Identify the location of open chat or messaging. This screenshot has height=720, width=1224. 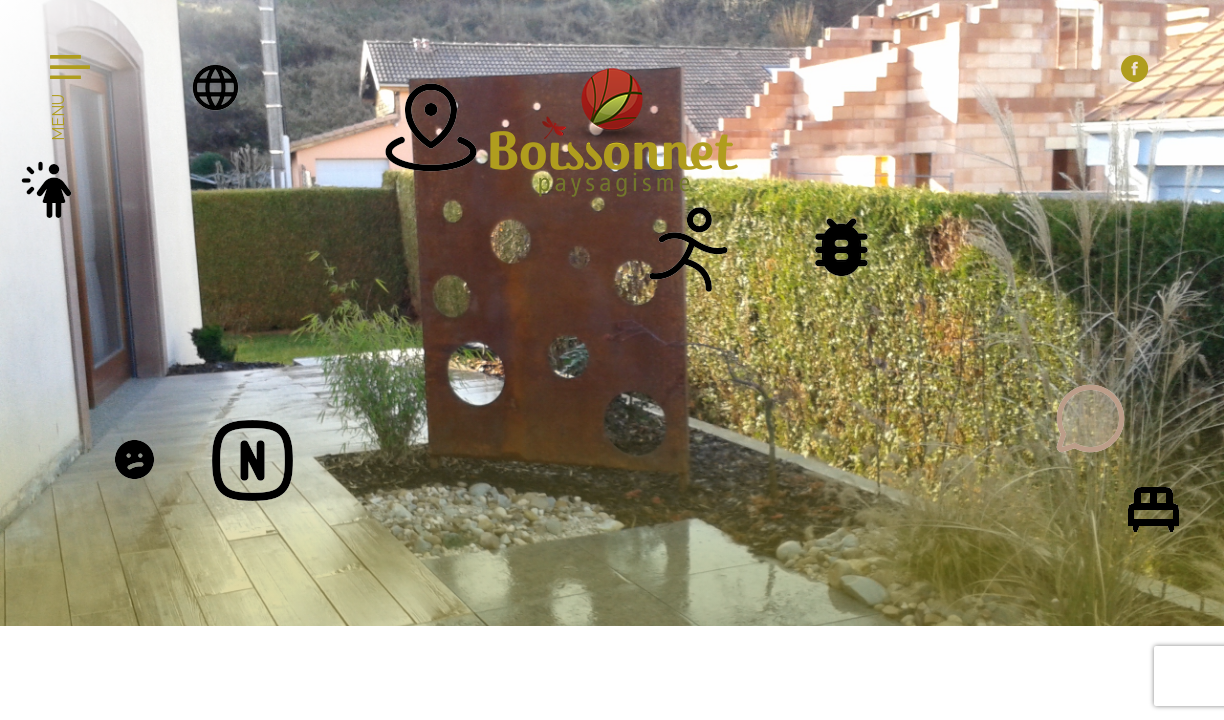
(1090, 418).